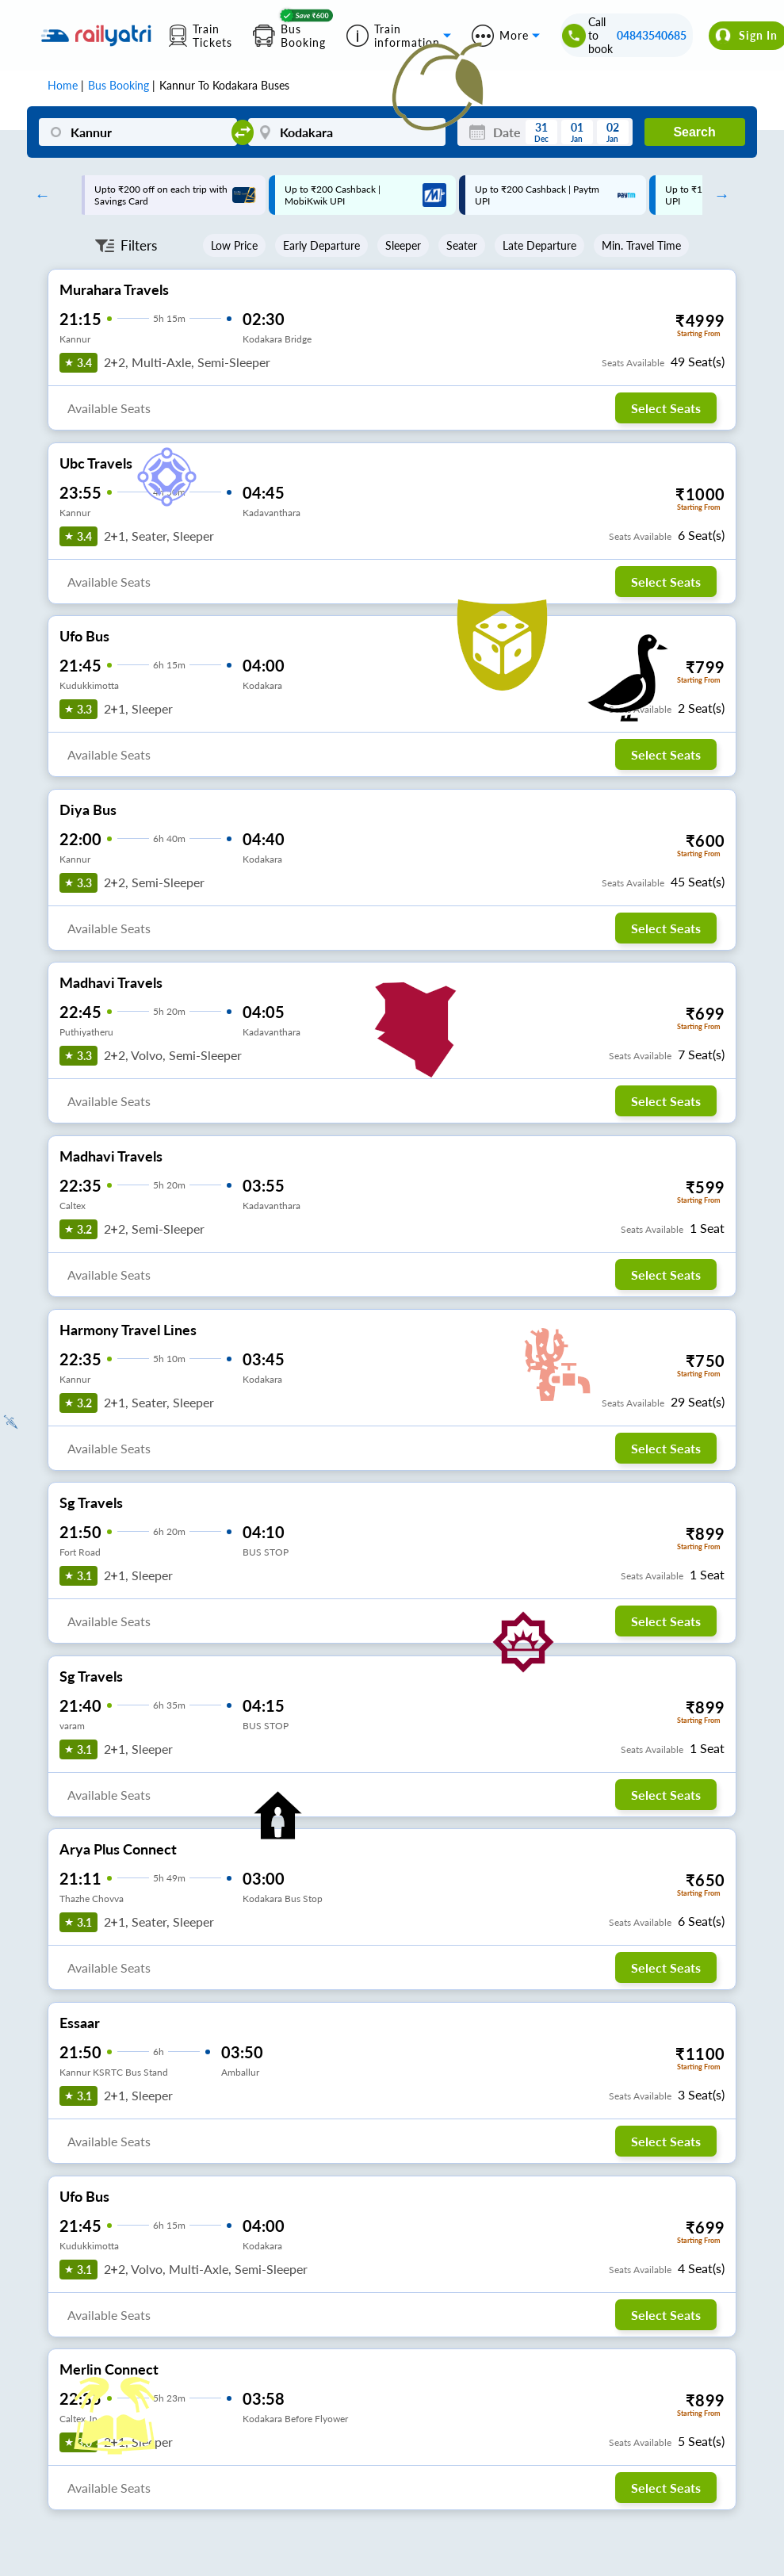 This screenshot has width=784, height=2576. What do you see at coordinates (628, 678) in the screenshot?
I see `goose character or mascot icon` at bounding box center [628, 678].